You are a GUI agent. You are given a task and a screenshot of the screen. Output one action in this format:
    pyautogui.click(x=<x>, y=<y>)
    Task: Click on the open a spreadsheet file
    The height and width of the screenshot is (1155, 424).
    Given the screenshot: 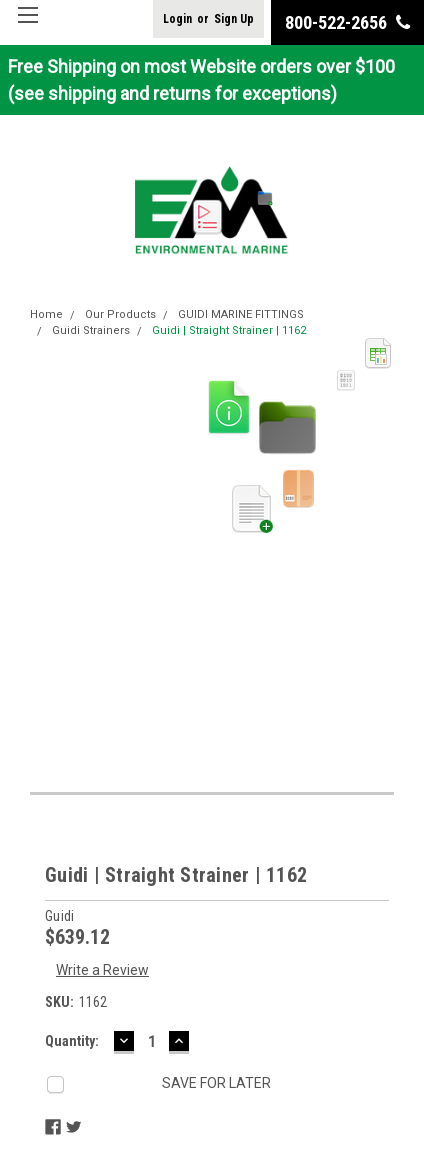 What is the action you would take?
    pyautogui.click(x=378, y=353)
    